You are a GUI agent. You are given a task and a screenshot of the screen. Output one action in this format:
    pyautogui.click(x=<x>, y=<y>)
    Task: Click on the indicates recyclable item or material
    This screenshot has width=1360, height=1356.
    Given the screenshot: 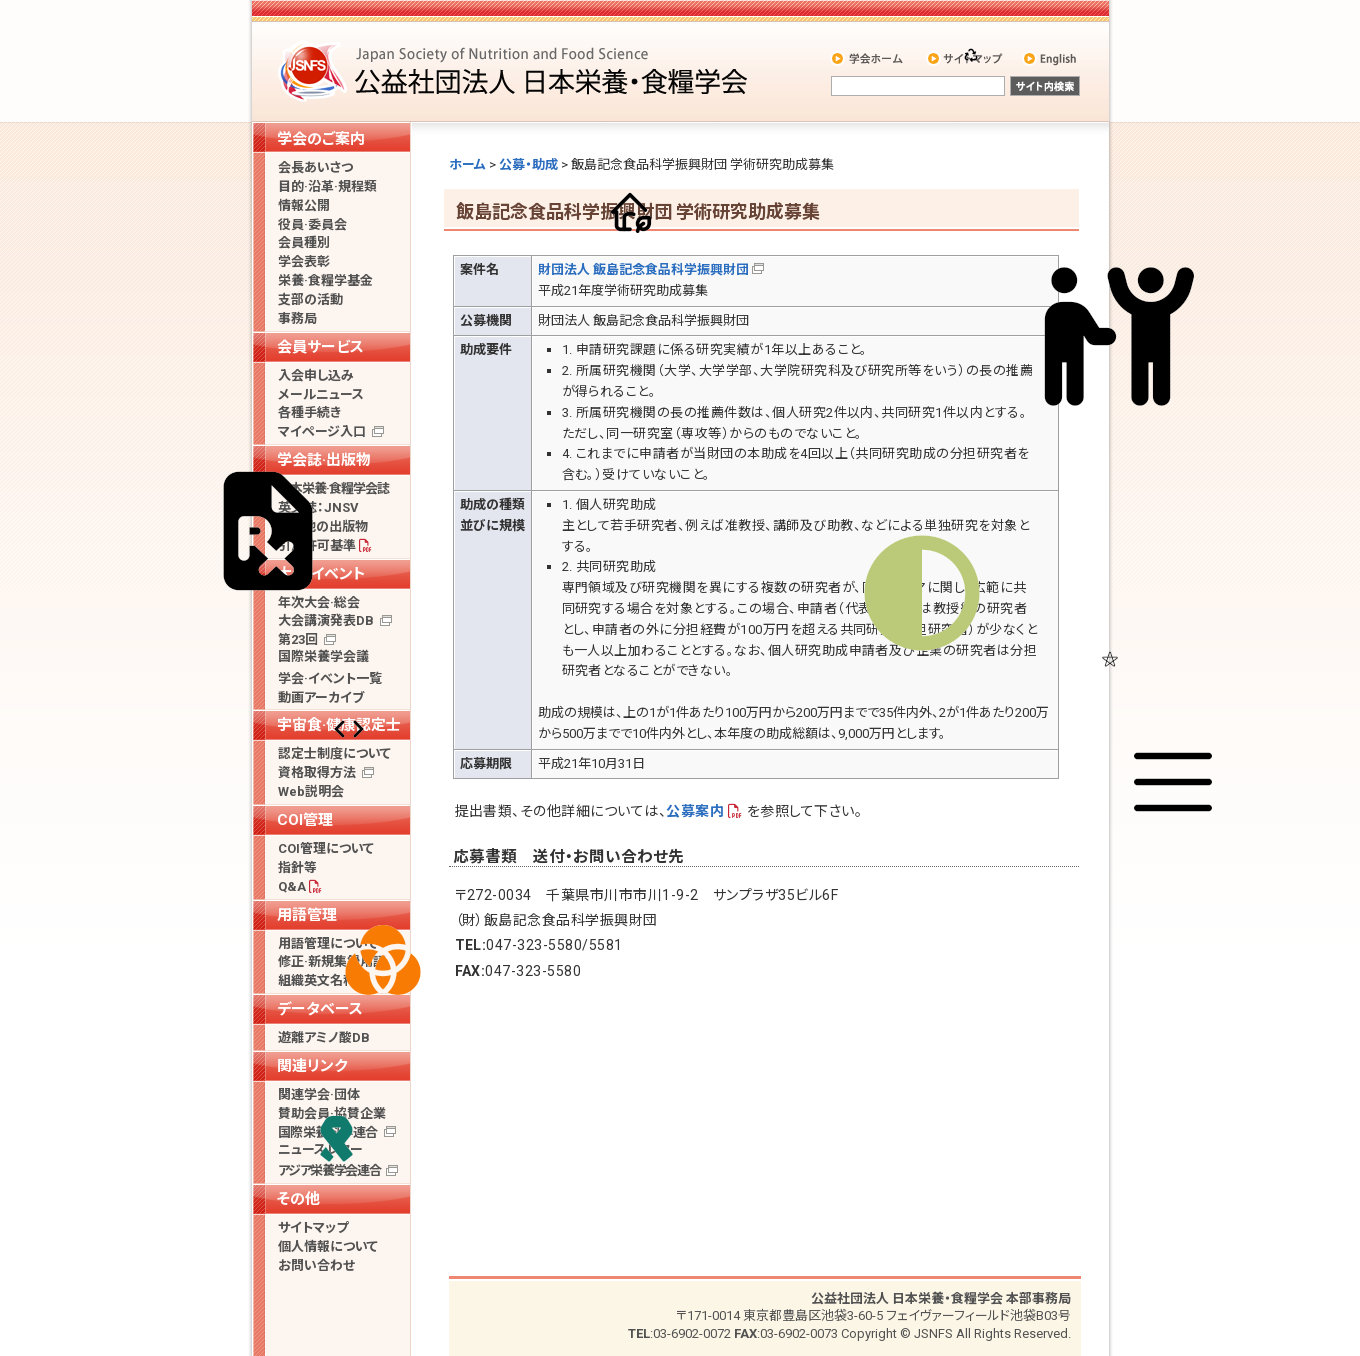 What is the action you would take?
    pyautogui.click(x=971, y=55)
    